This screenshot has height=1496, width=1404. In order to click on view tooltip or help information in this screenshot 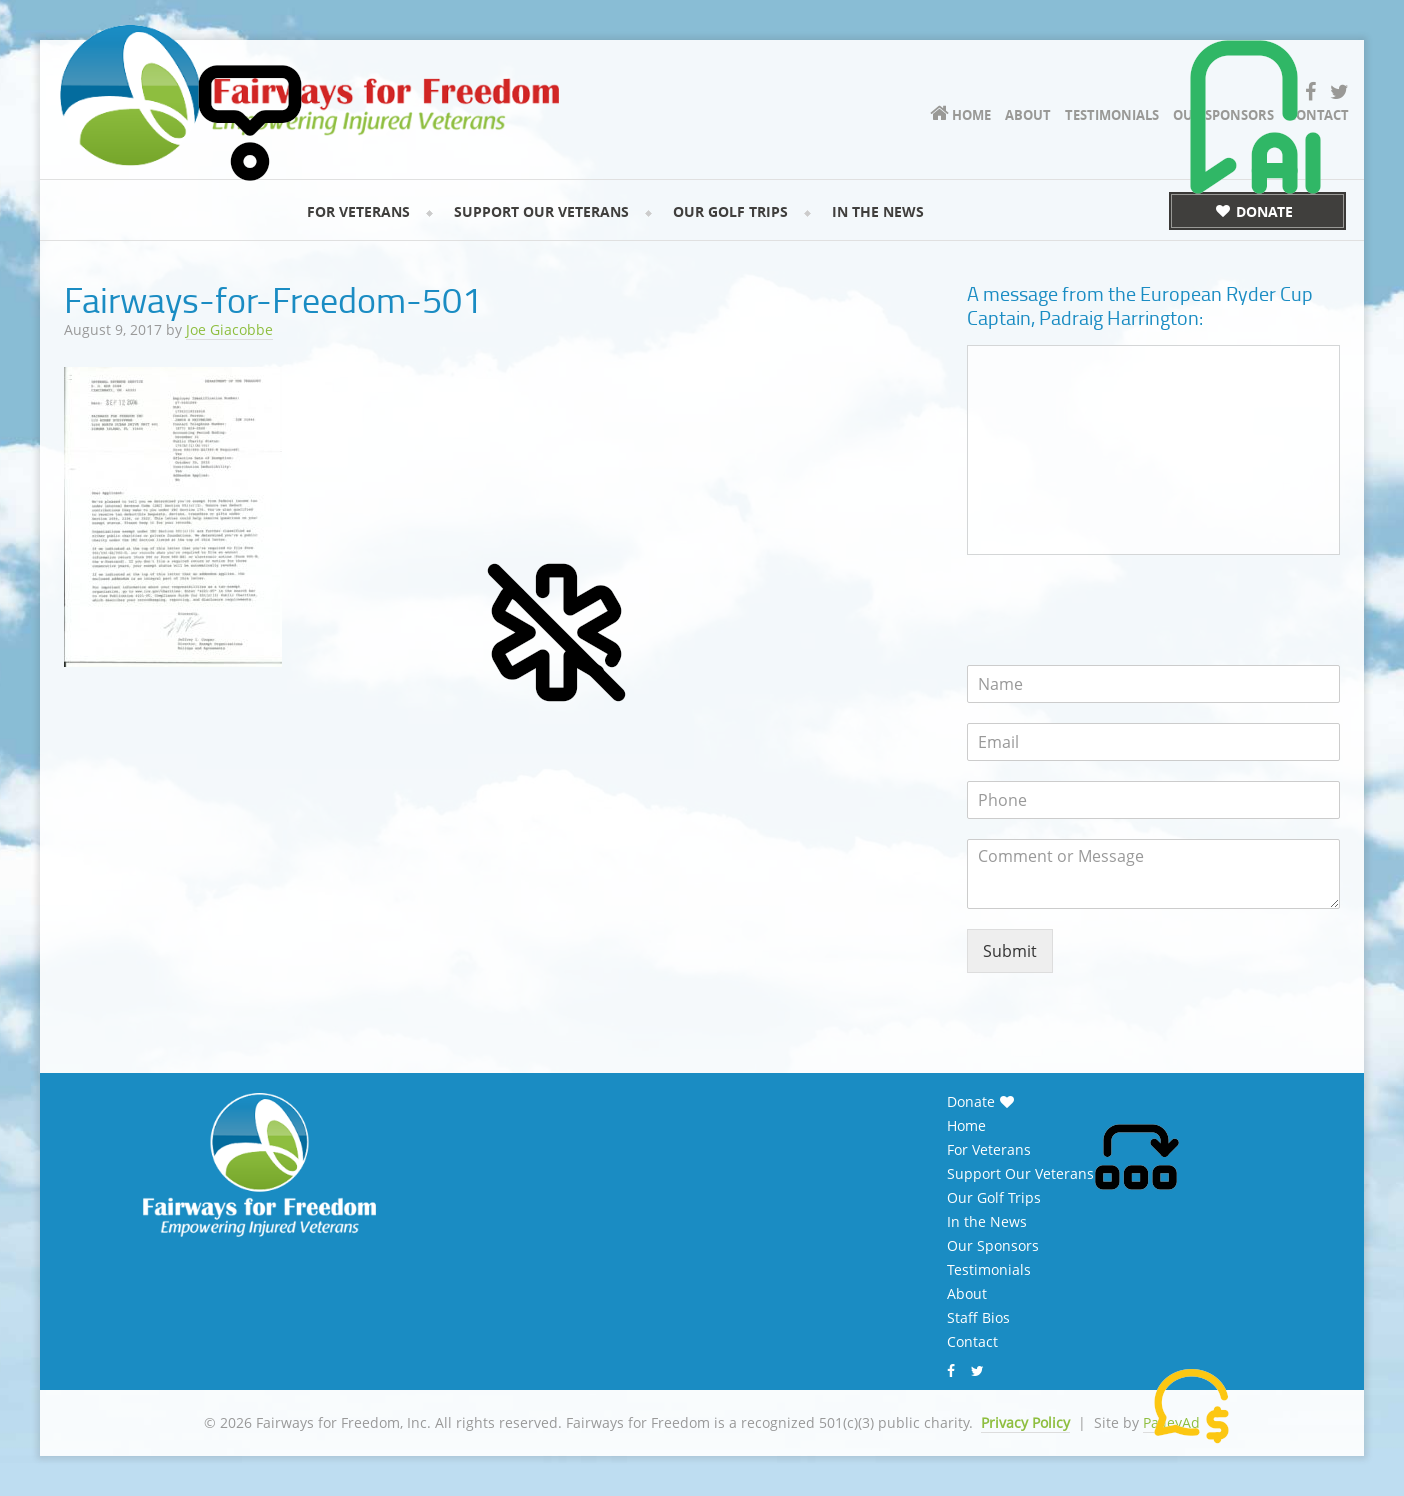, I will do `click(250, 123)`.